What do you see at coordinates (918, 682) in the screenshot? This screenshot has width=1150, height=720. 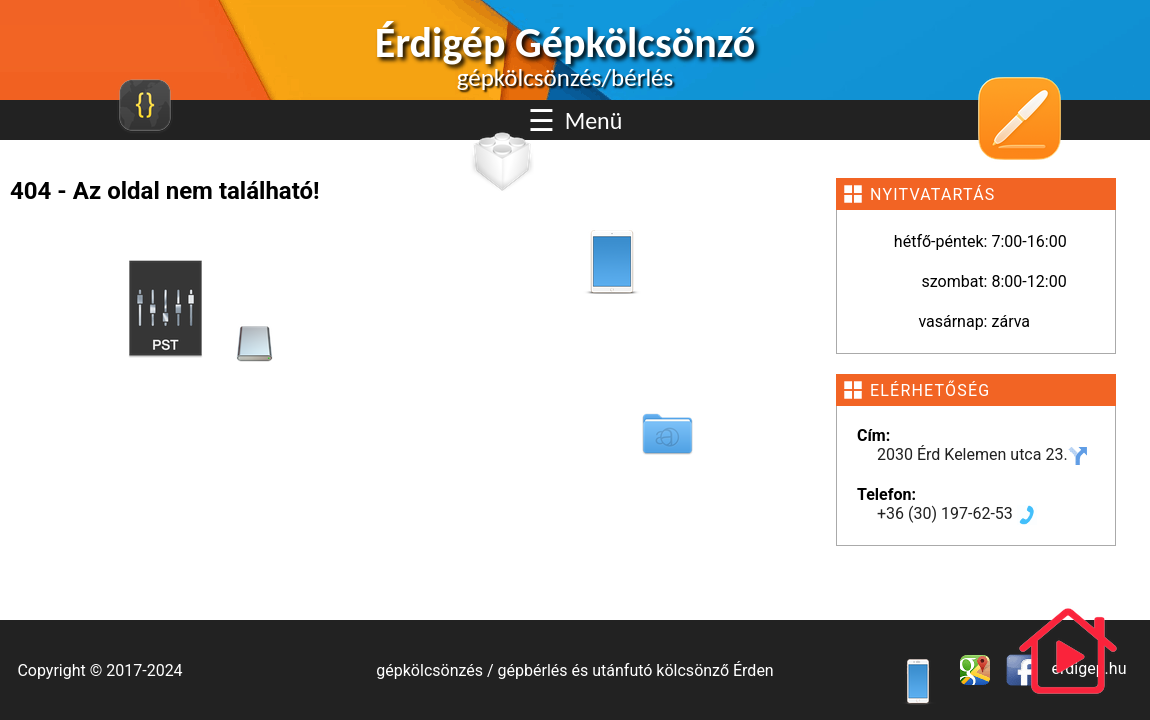 I see `indicates a connected iPhone device` at bounding box center [918, 682].